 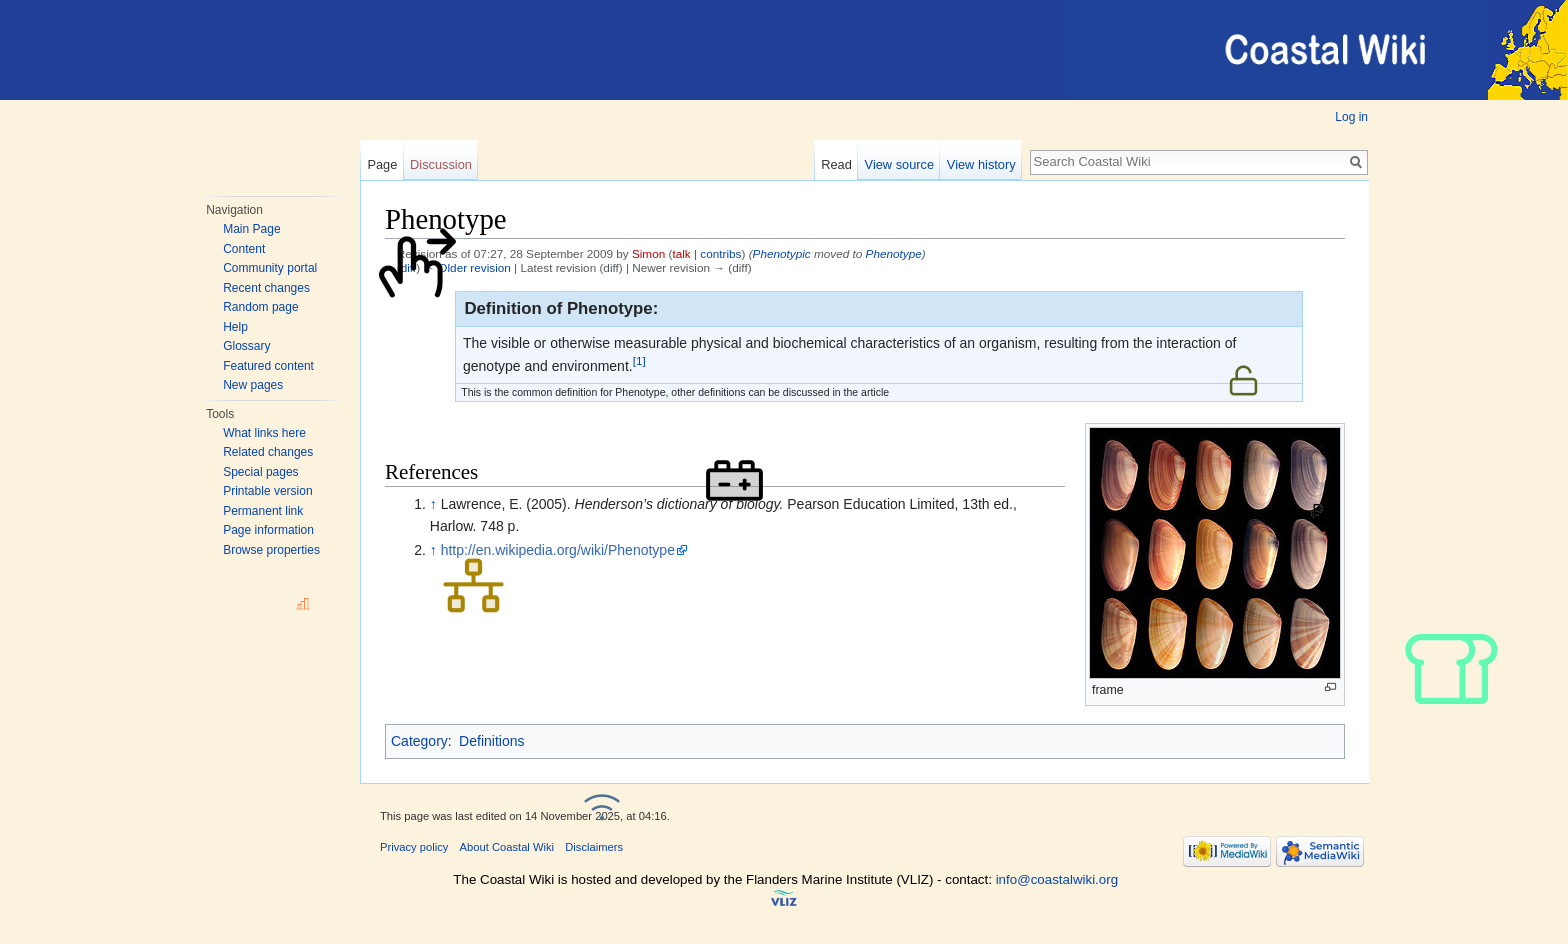 I want to click on indicates russian ruble currency, so click(x=1317, y=511).